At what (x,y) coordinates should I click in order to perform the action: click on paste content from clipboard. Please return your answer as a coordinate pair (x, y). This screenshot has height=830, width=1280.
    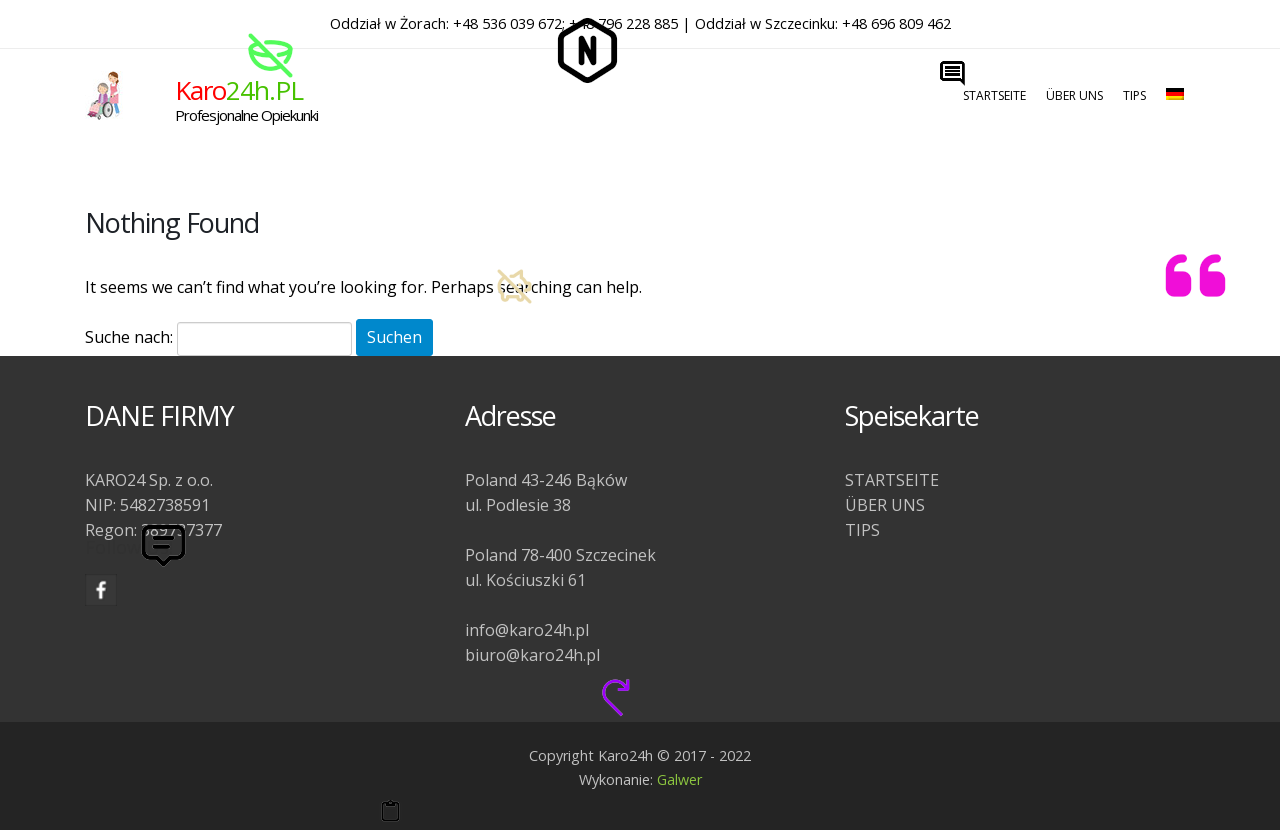
    Looking at the image, I should click on (390, 811).